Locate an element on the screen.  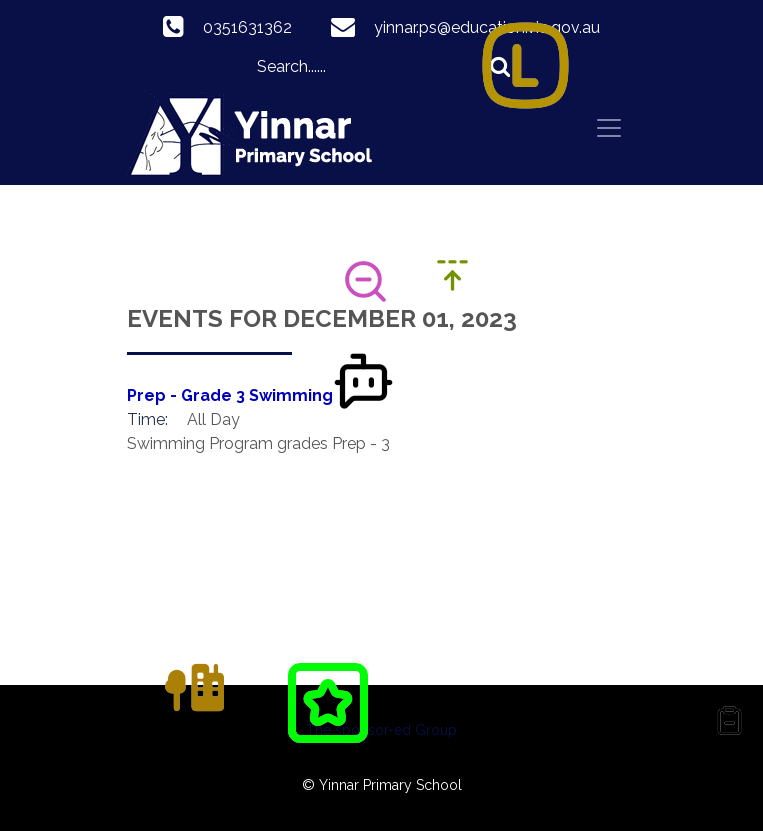
open chat with AI assistant is located at coordinates (363, 382).